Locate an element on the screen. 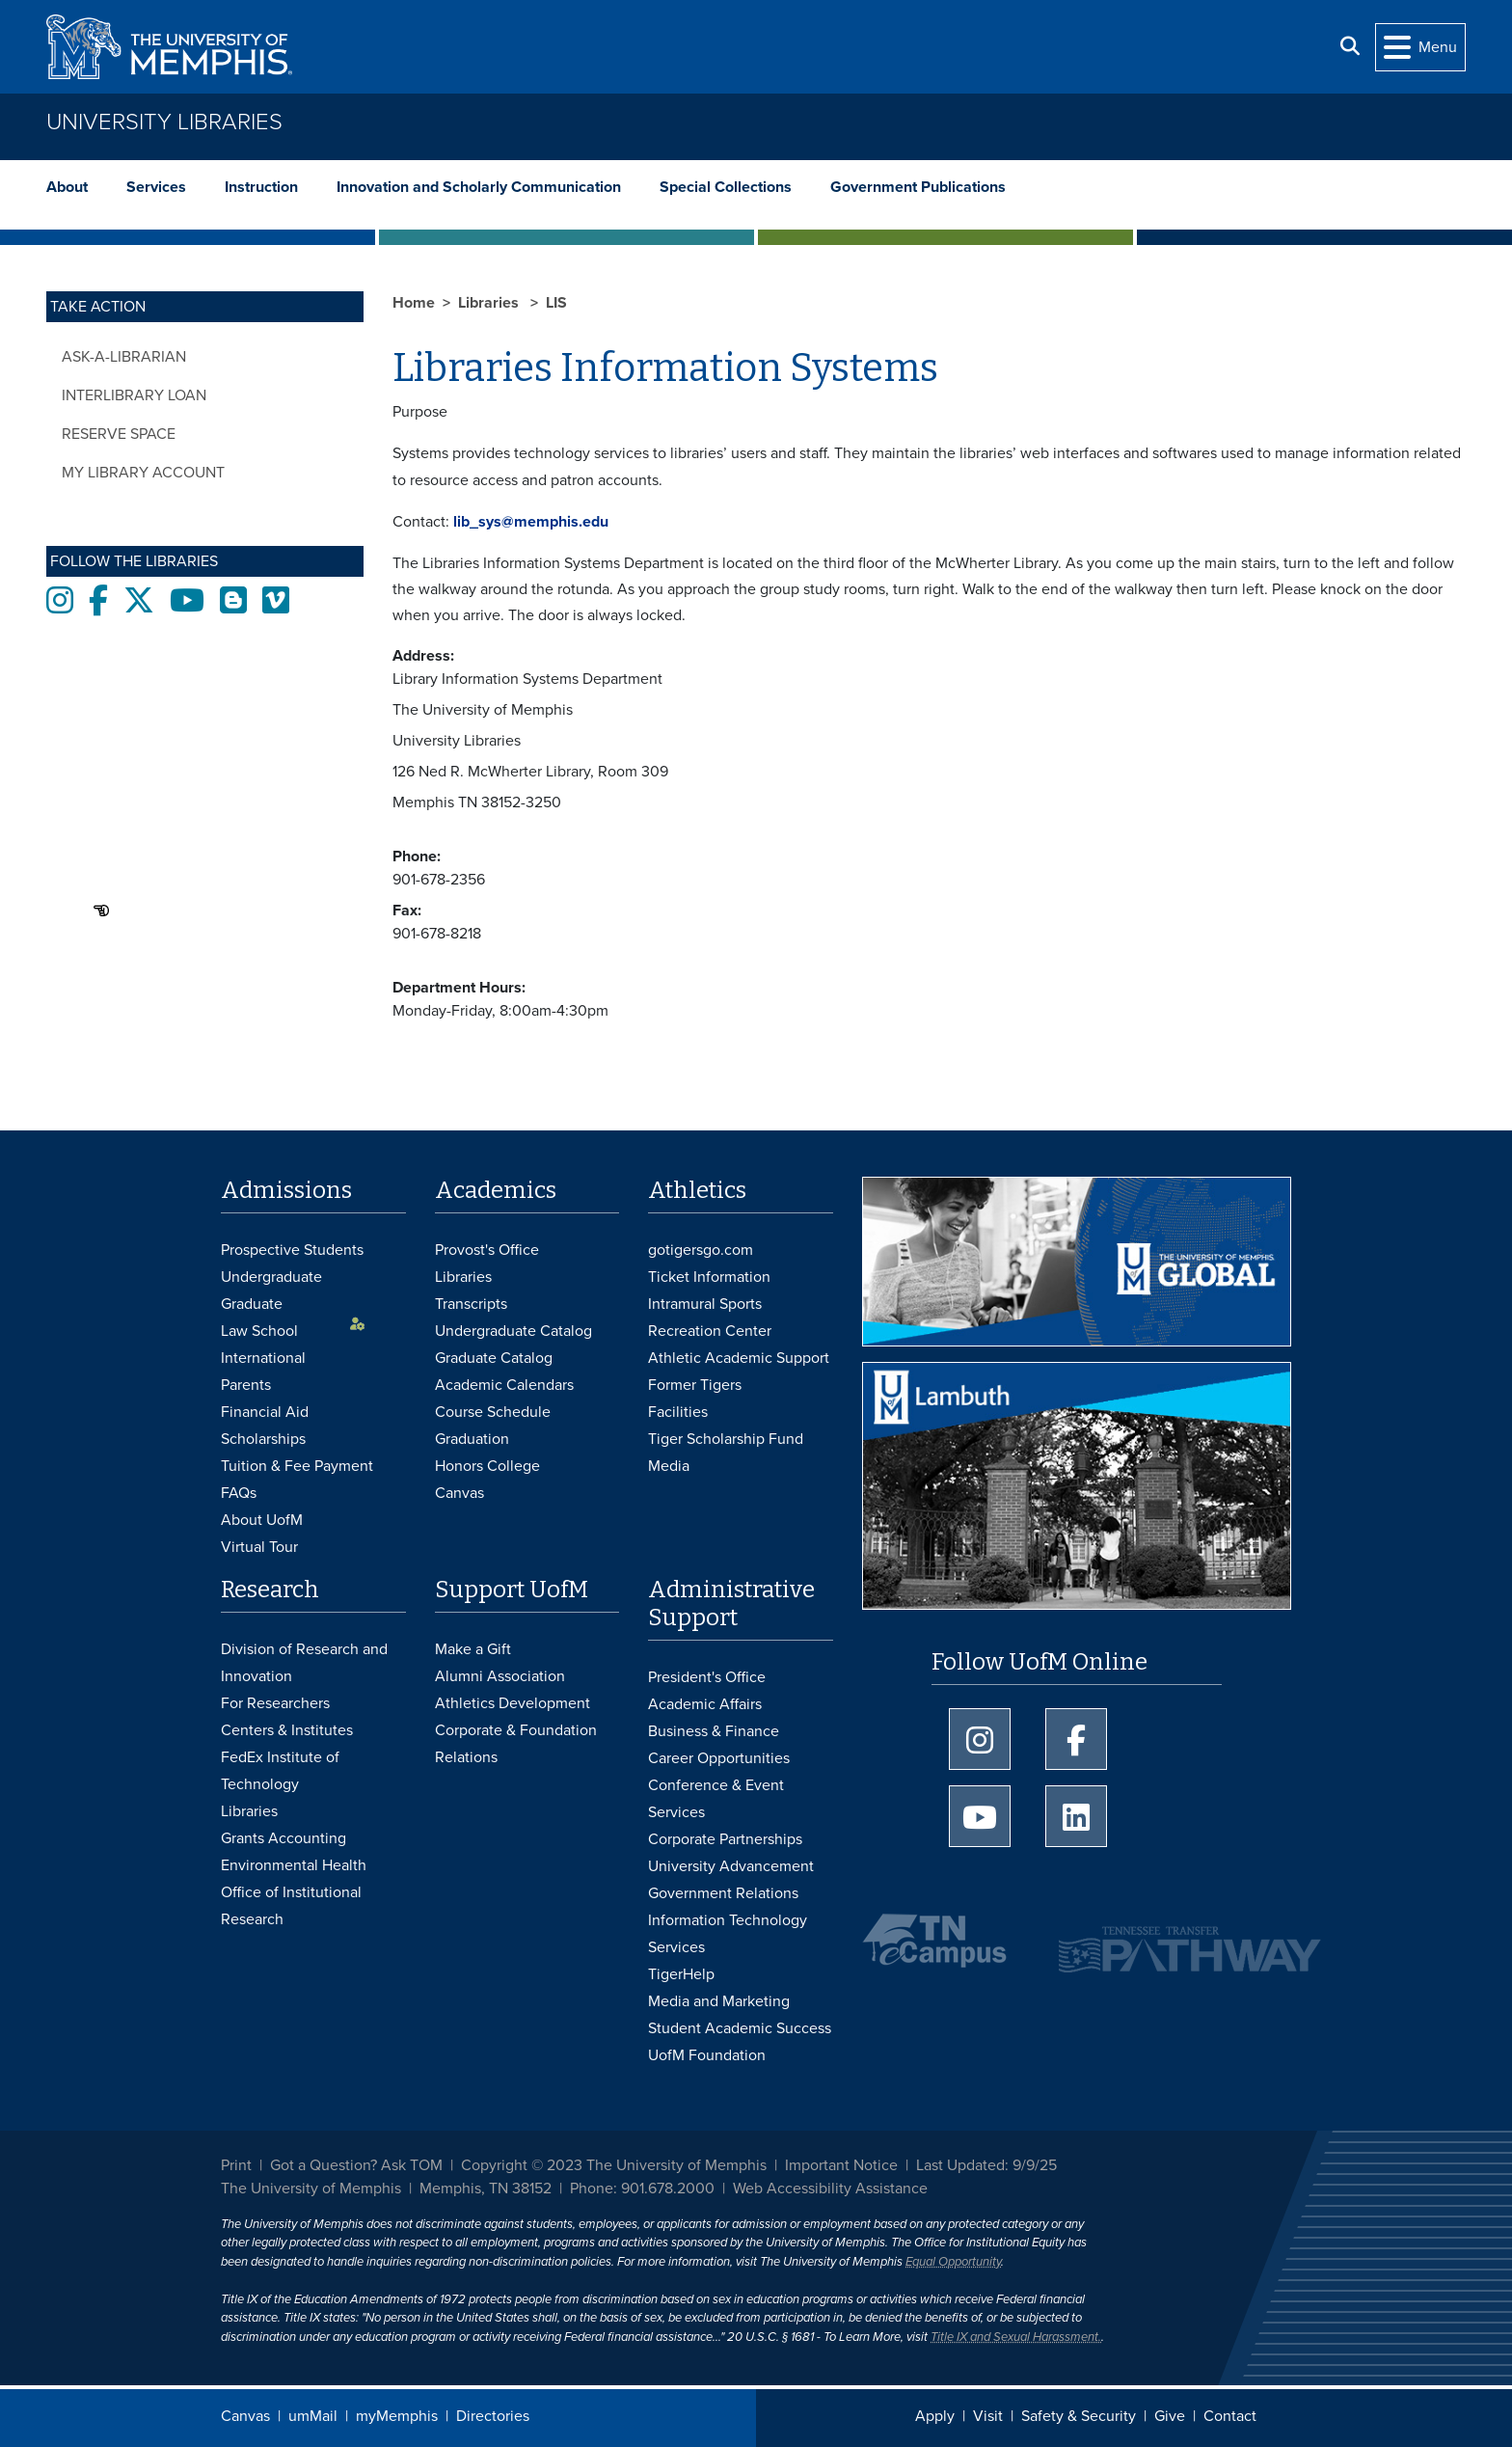 Image resolution: width=1512 pixels, height=2447 pixels. access user settings is located at coordinates (357, 1323).